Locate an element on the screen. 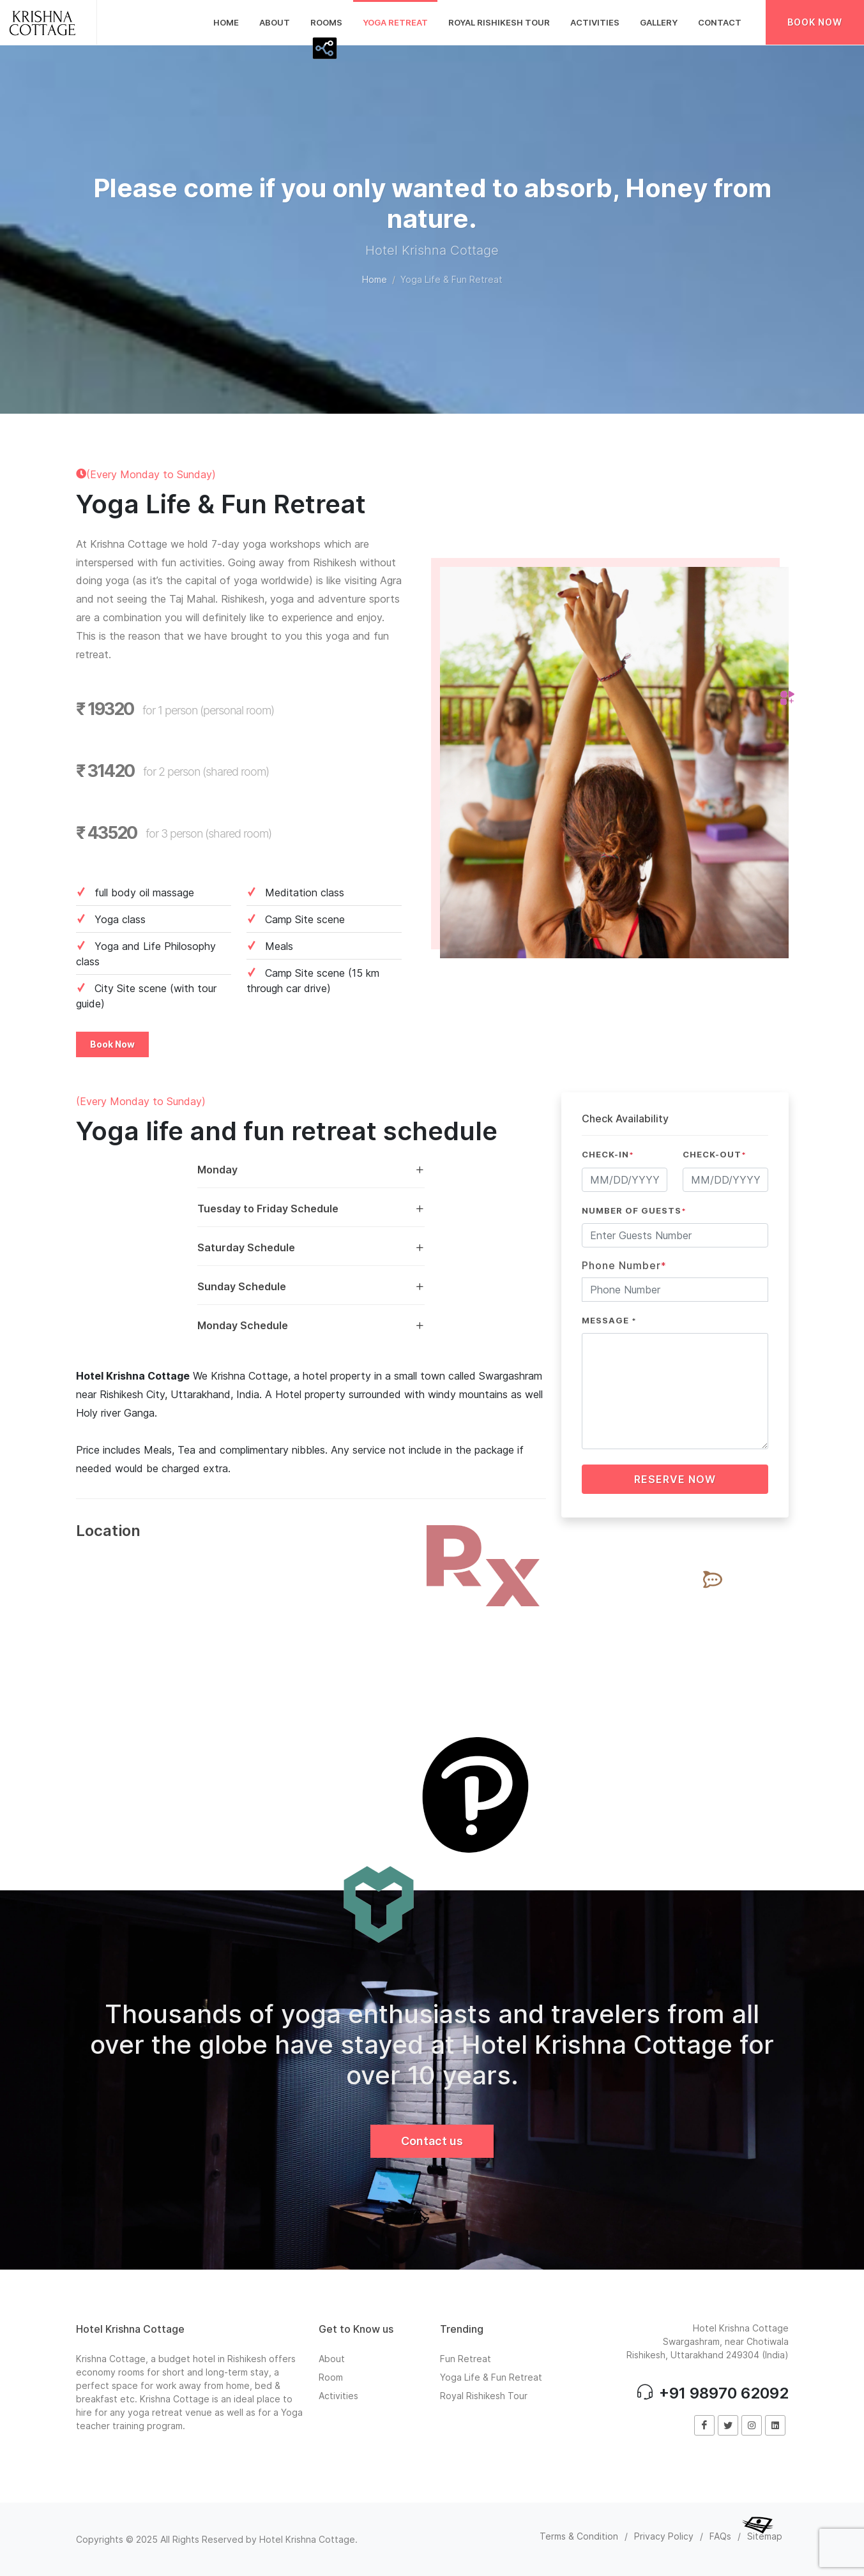 The height and width of the screenshot is (2576, 864). open Rocket.Chat application is located at coordinates (713, 1579).